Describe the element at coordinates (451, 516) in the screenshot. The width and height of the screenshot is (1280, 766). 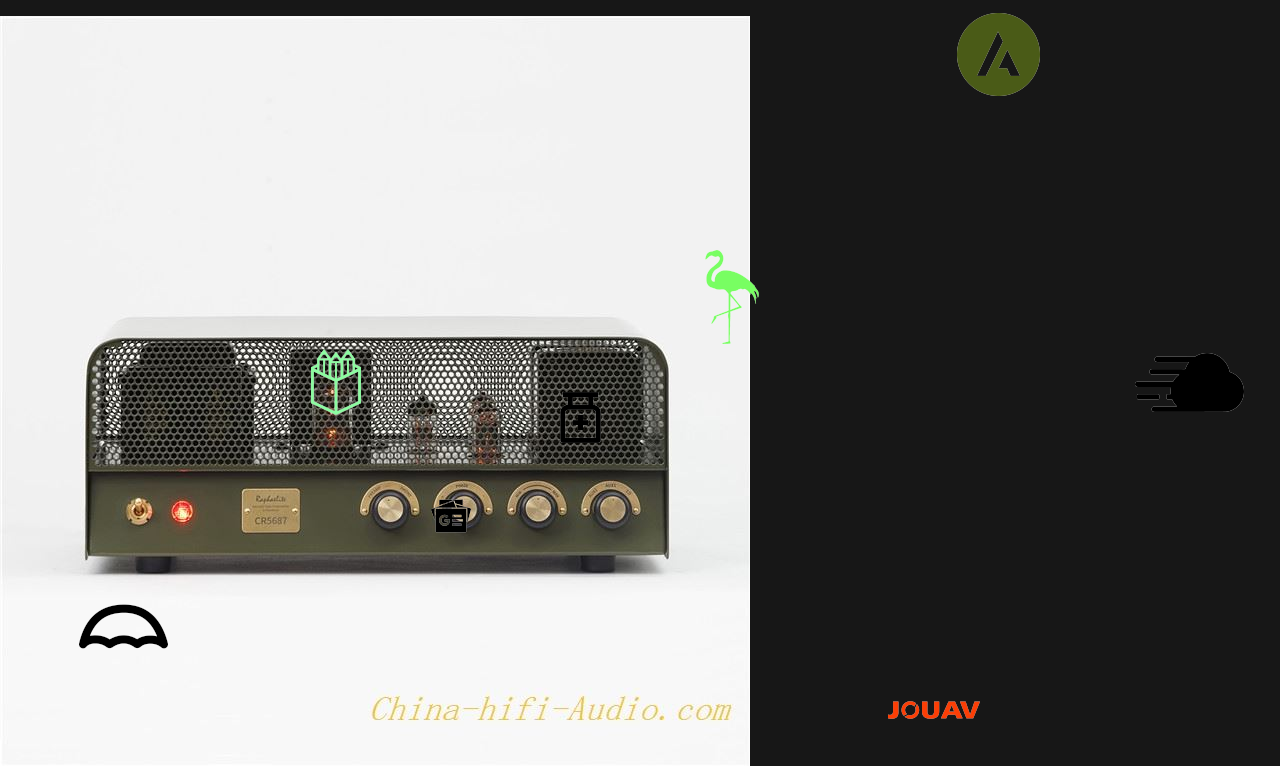
I see `open Google News app` at that location.